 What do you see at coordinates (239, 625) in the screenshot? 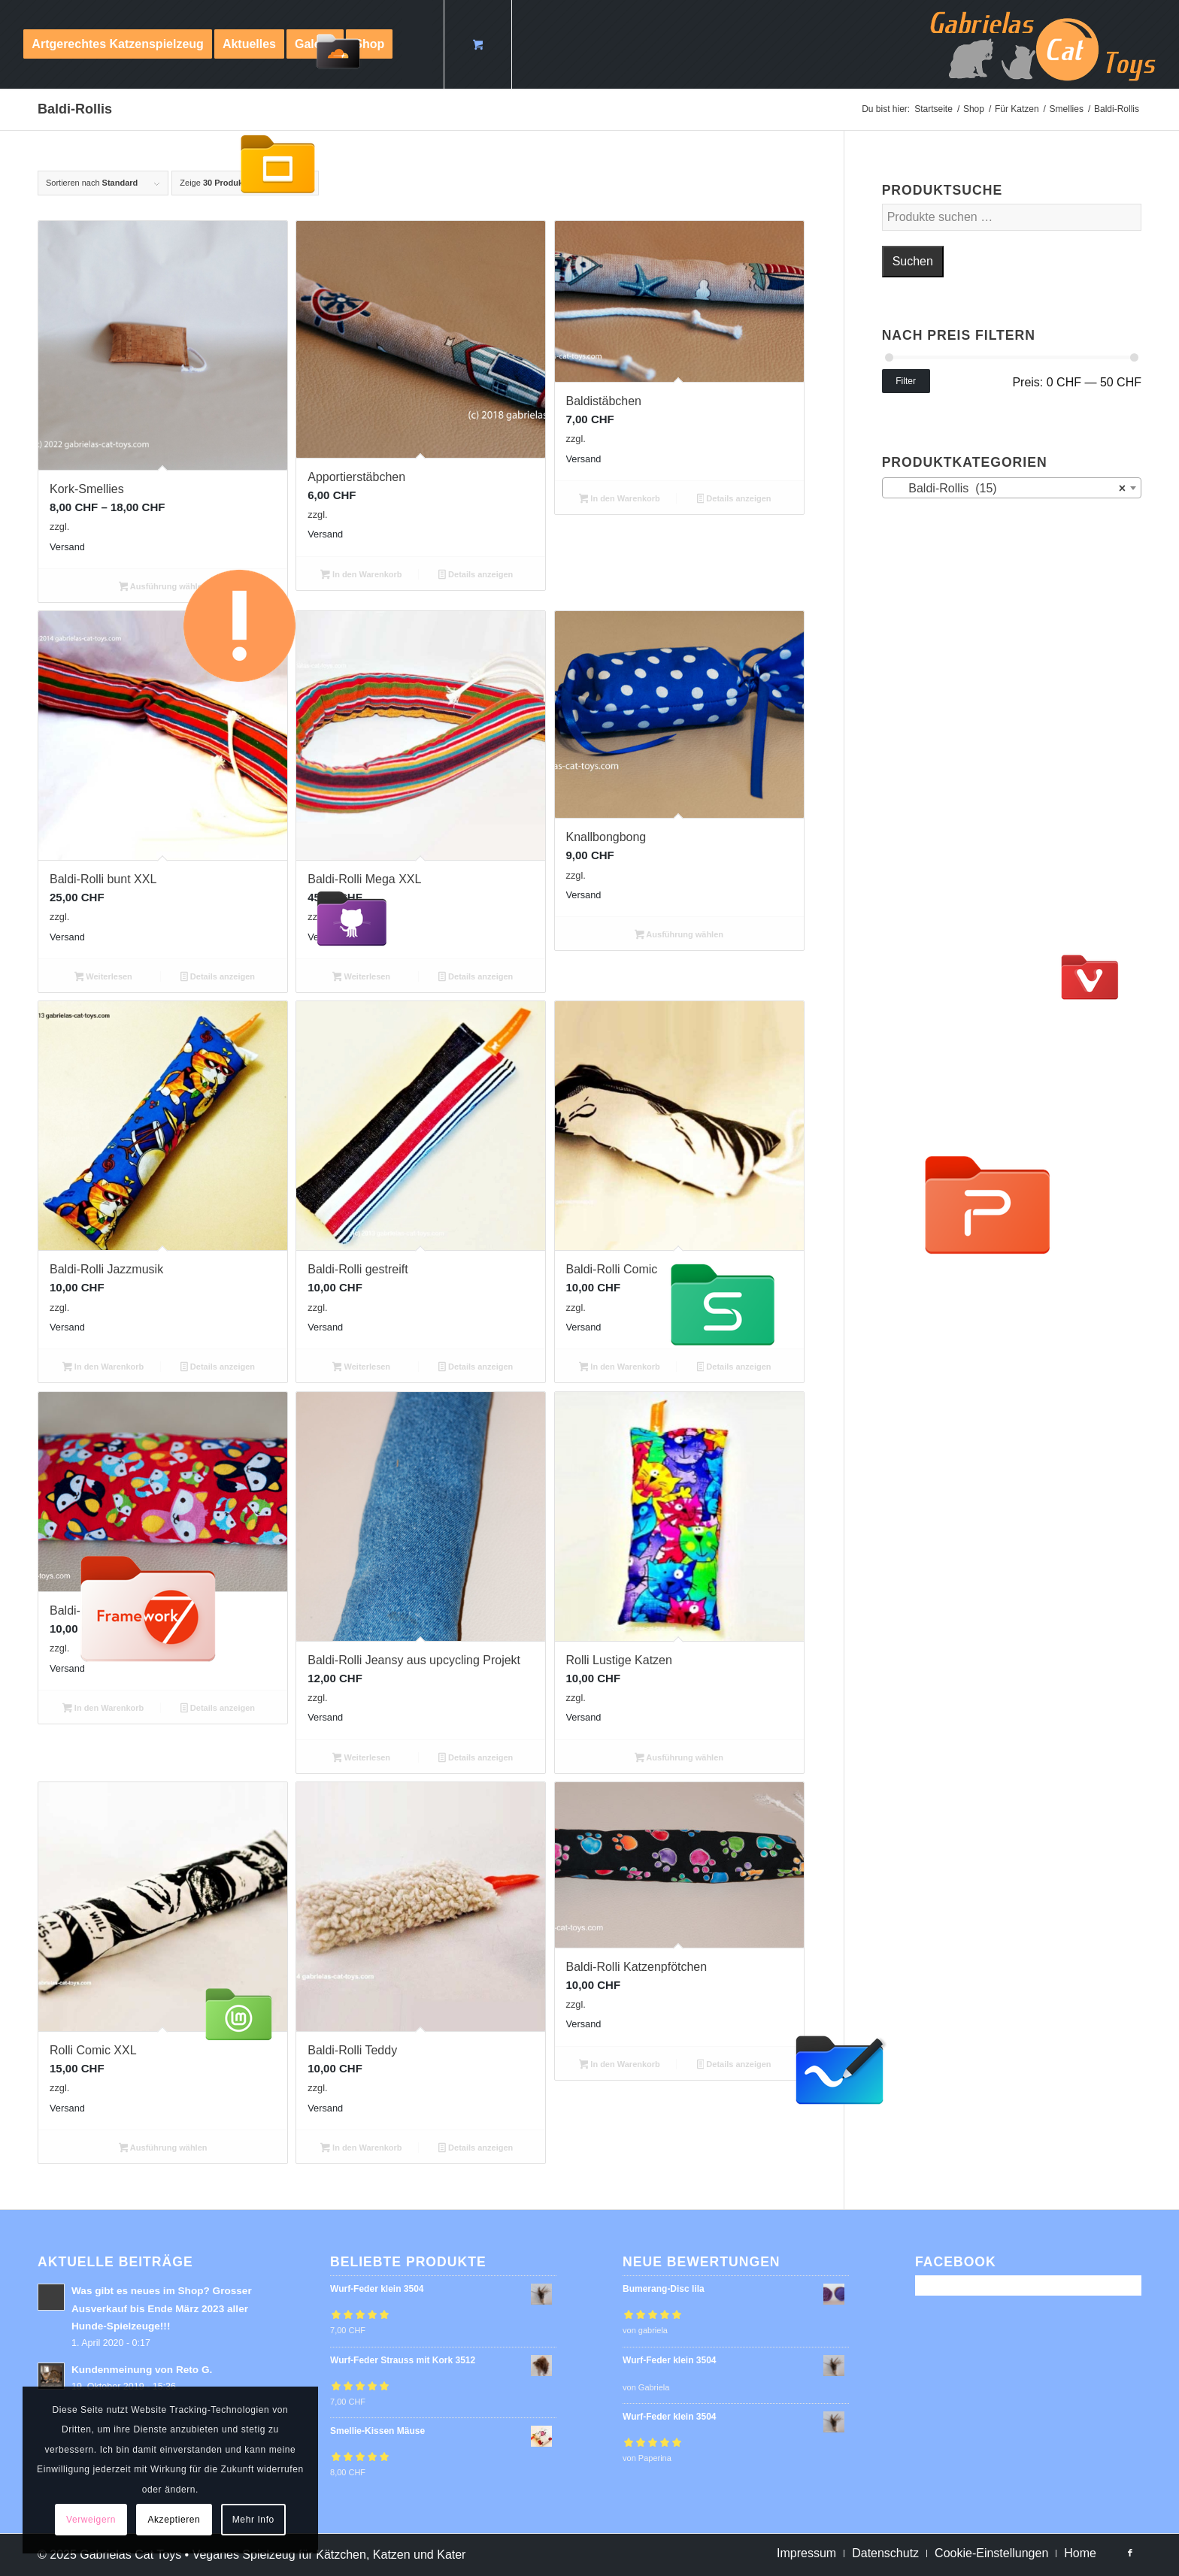
I see `indicates locally modified file not yet staged for commit` at bounding box center [239, 625].